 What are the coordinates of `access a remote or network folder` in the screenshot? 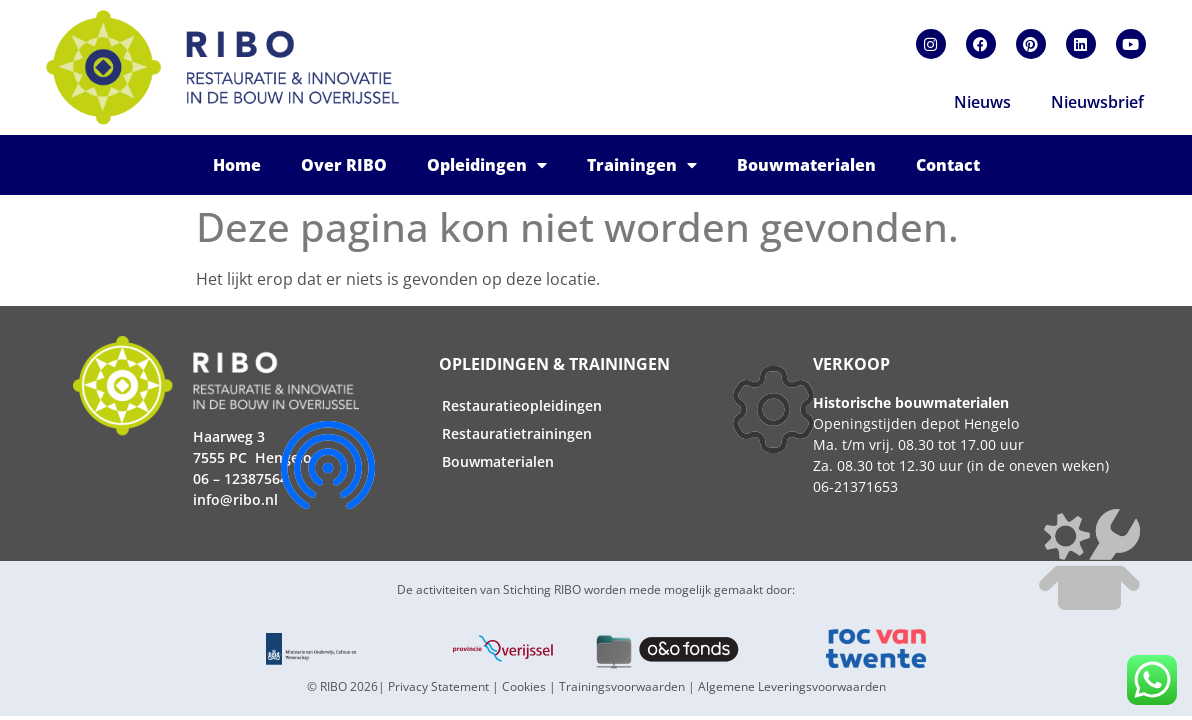 It's located at (614, 651).